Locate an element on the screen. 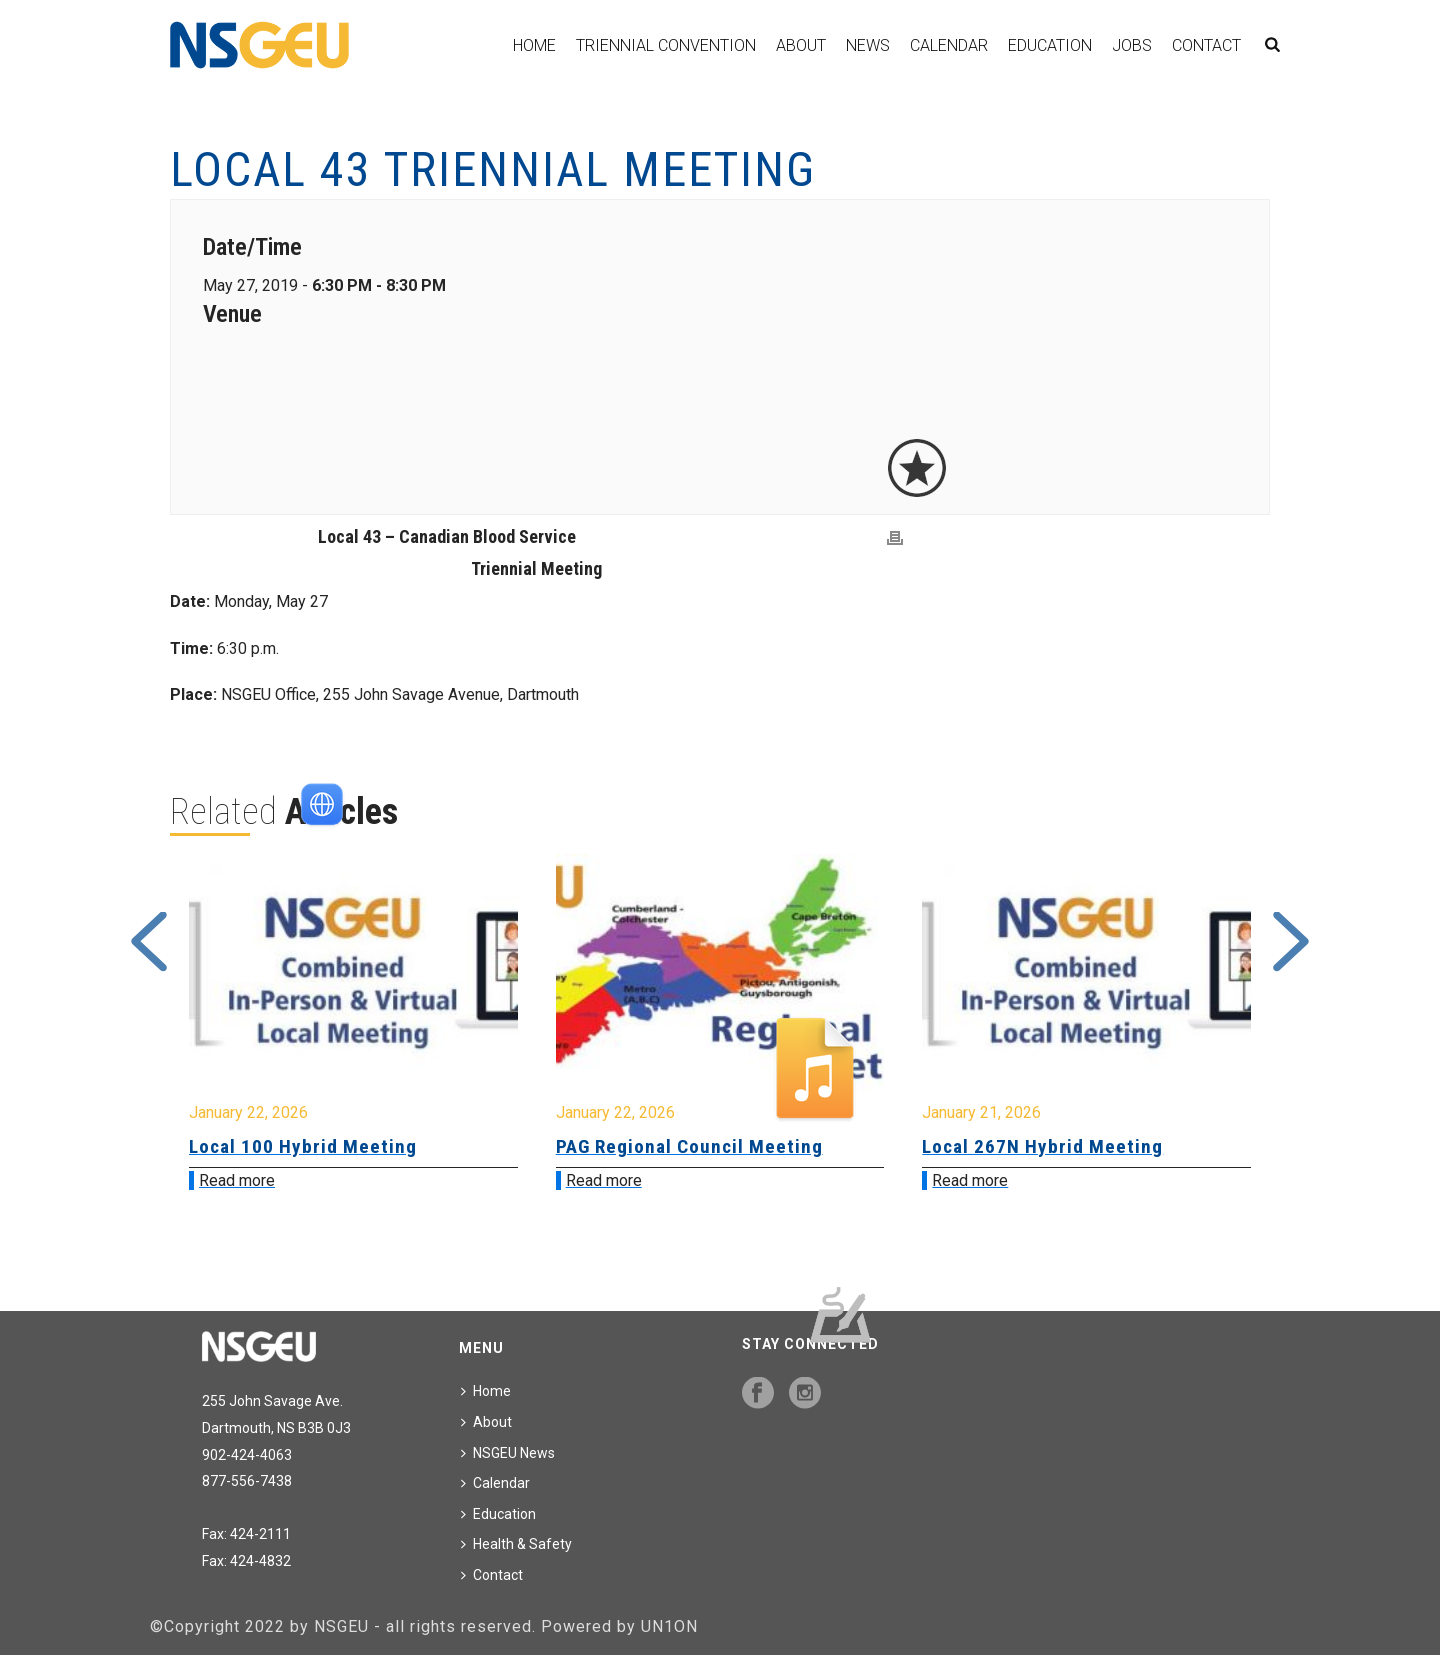  open BitTorrent app settings is located at coordinates (322, 805).